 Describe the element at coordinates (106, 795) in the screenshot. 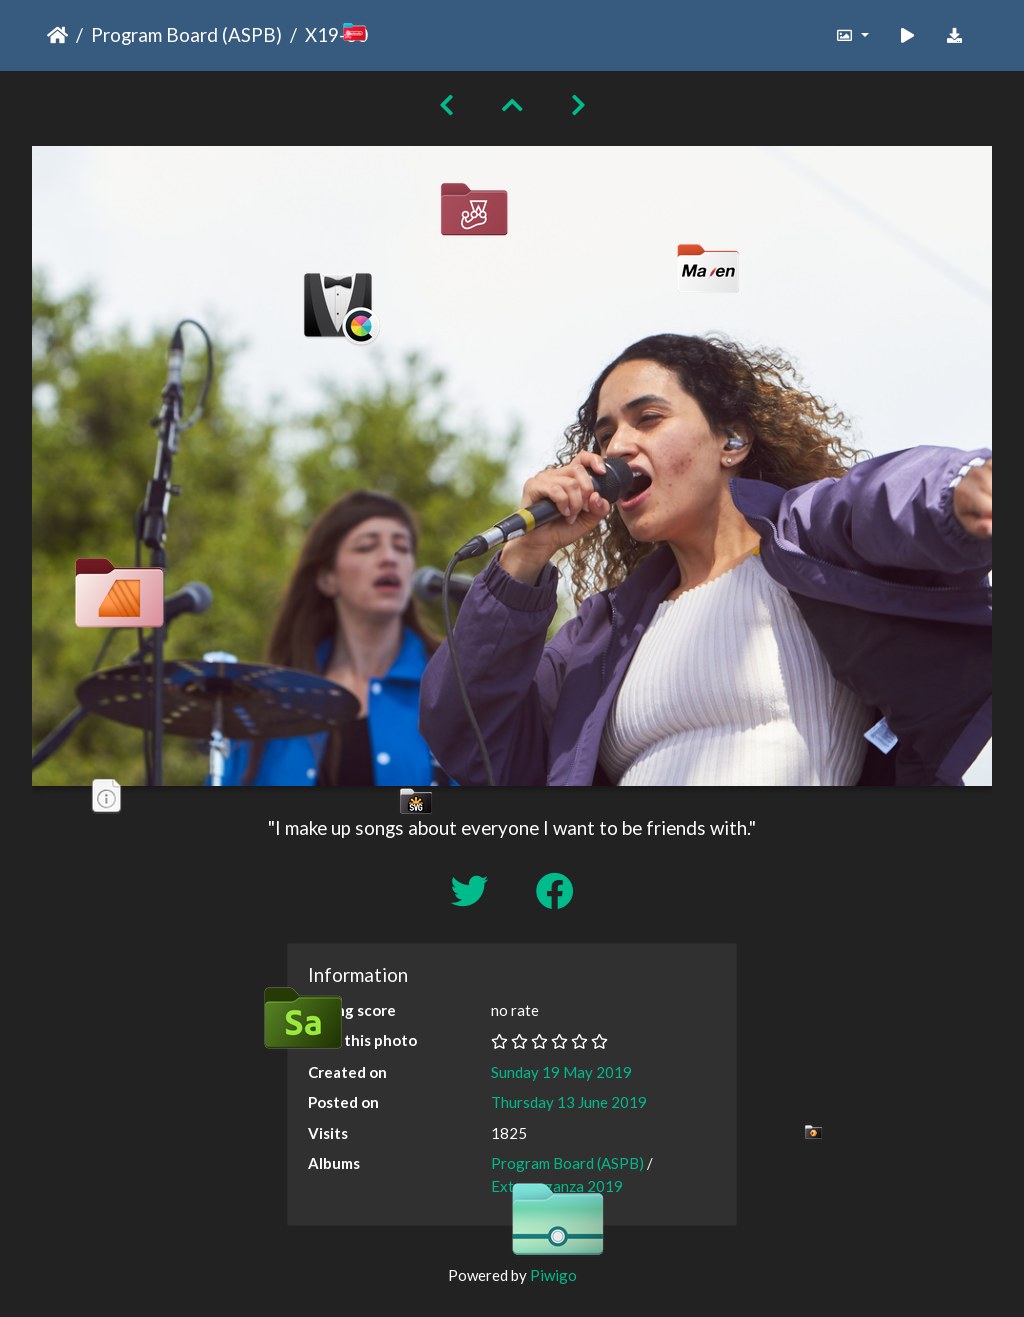

I see `view the readme documentation file` at that location.